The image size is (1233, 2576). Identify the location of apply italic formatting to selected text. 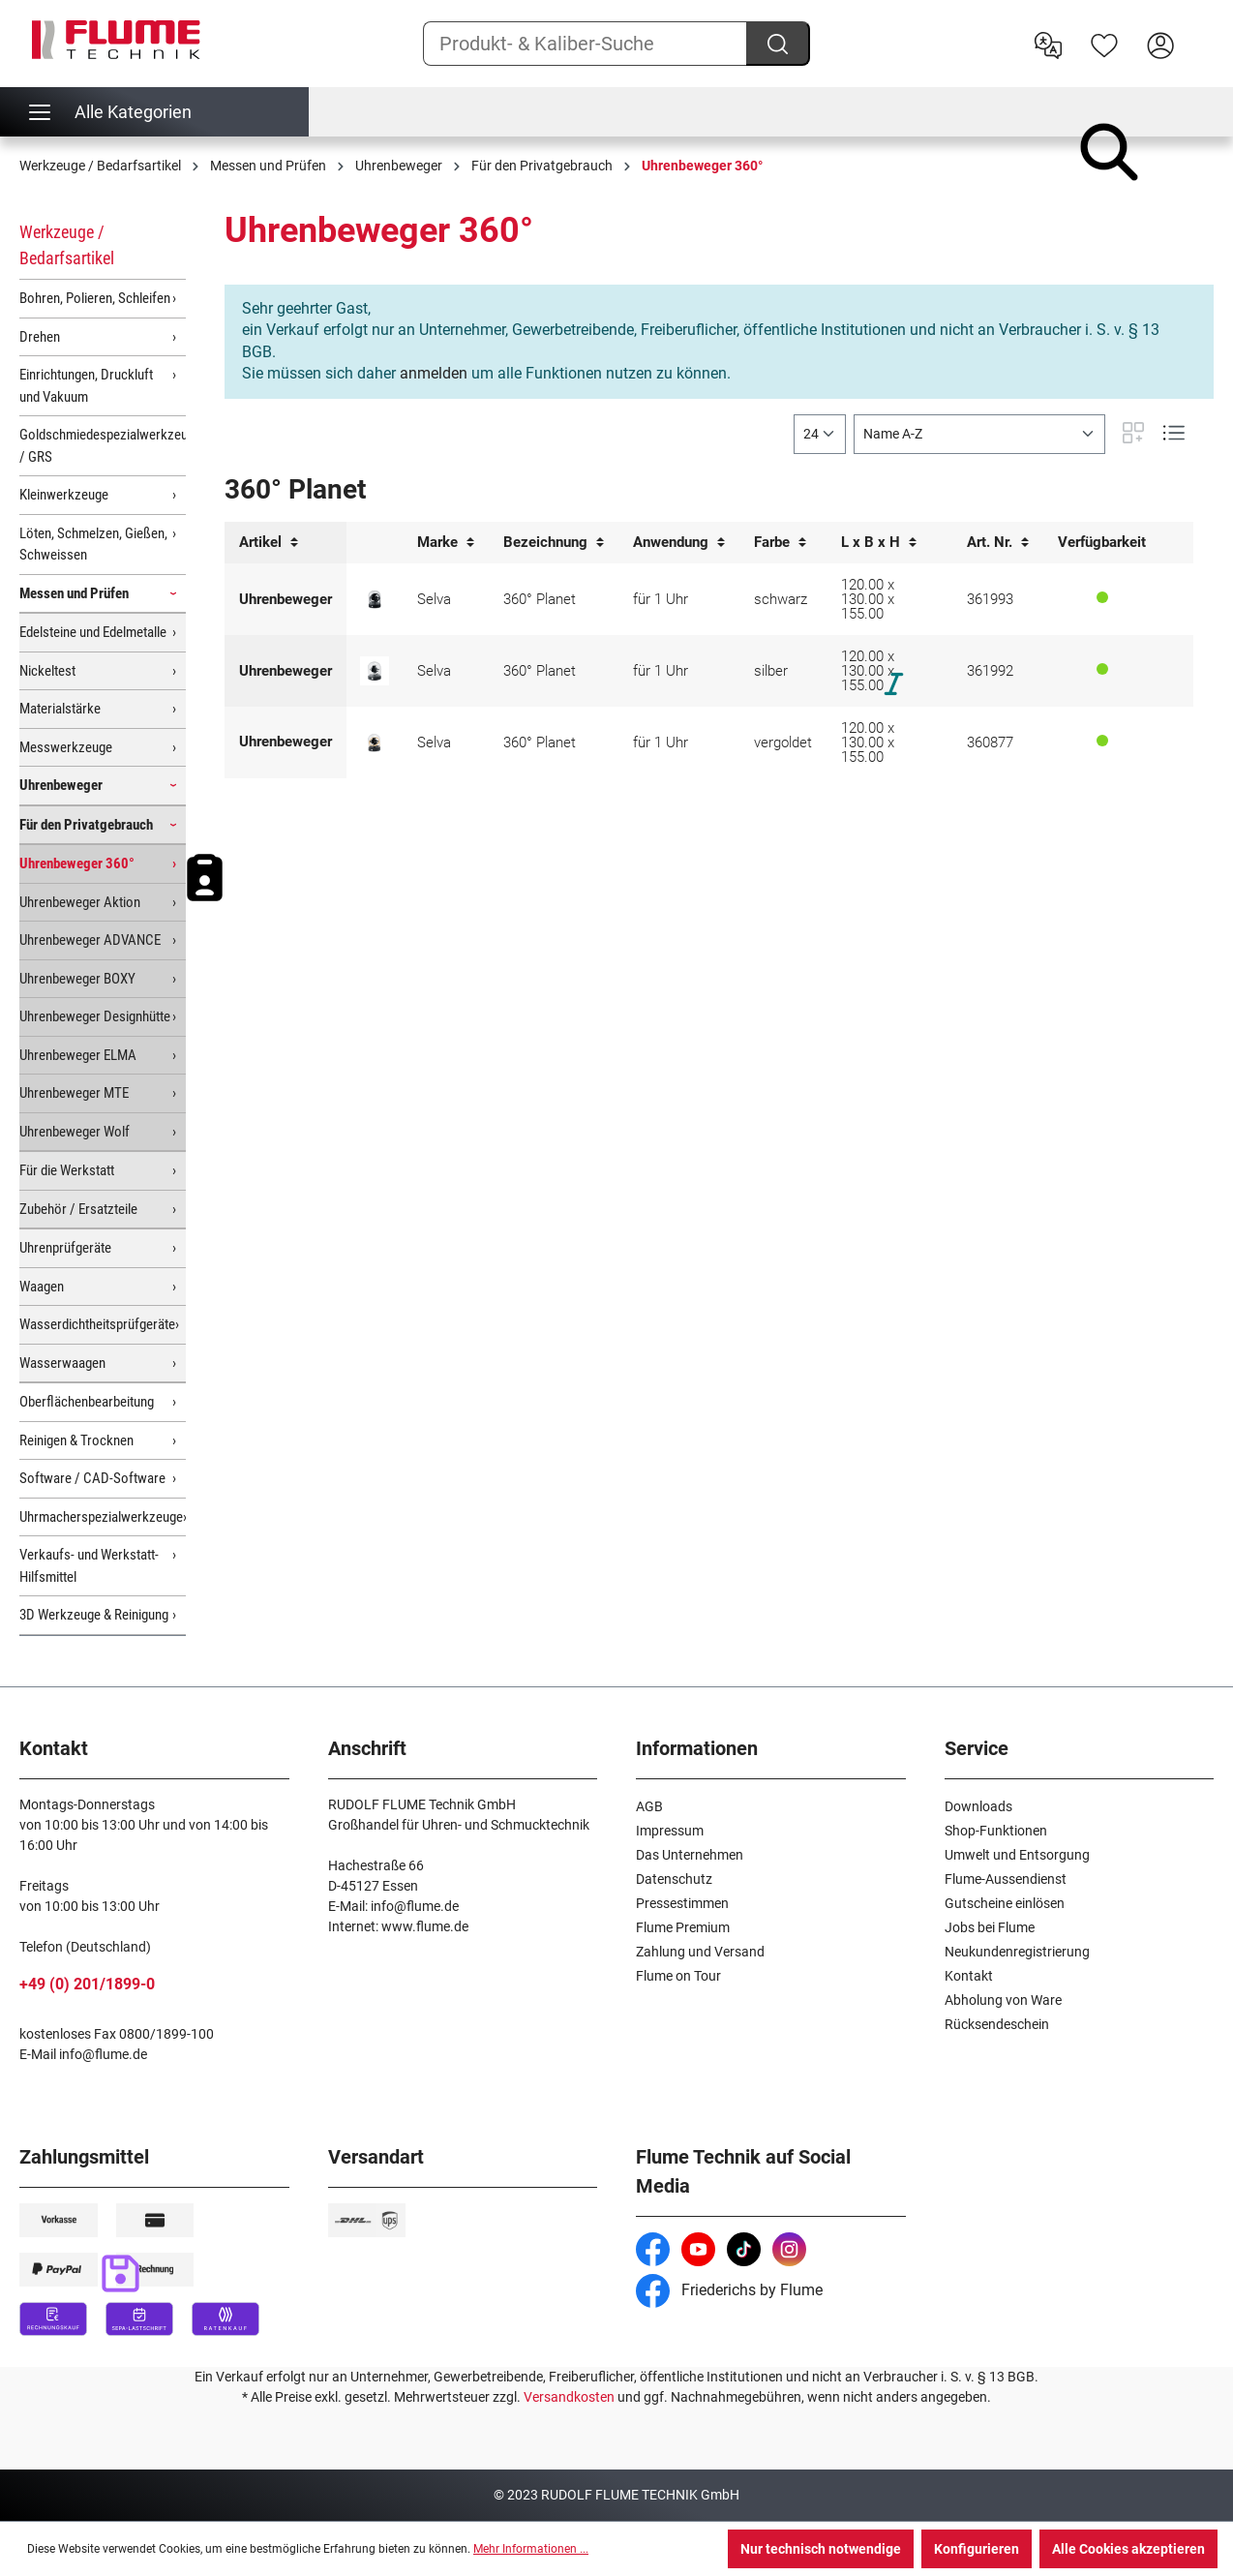
(893, 683).